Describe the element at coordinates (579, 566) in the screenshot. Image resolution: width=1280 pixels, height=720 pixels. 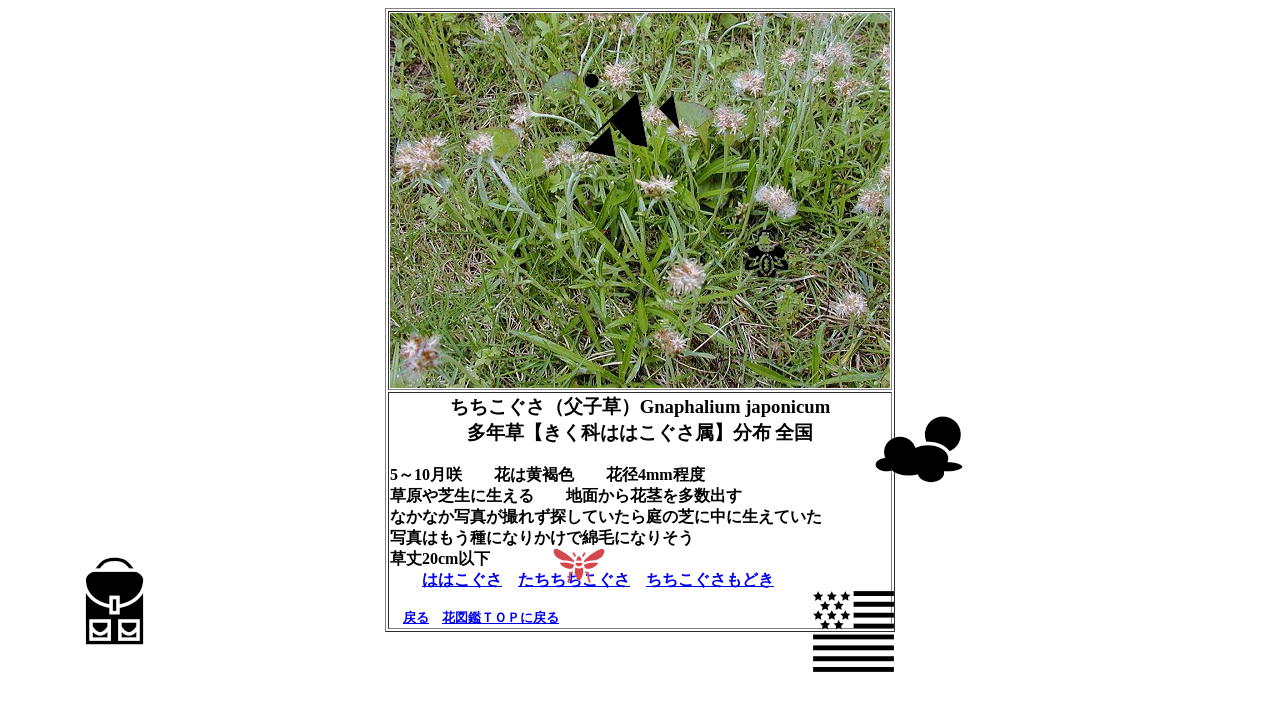
I see `cicada or insect-themed game element` at that location.